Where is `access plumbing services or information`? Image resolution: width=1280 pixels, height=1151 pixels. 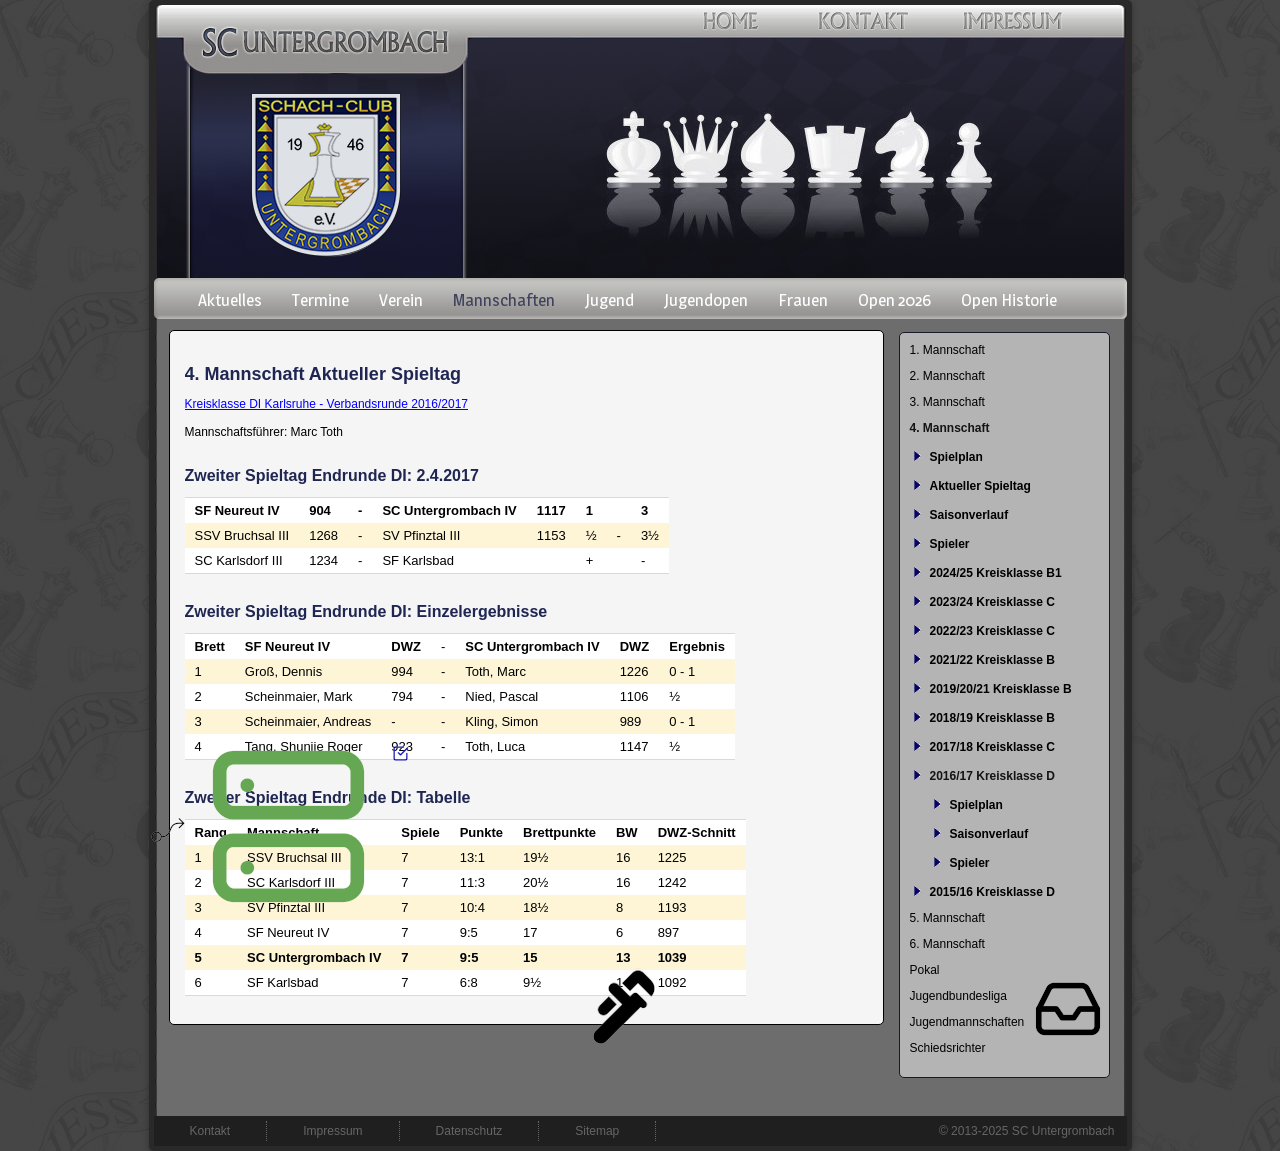
access plumbing services or information is located at coordinates (624, 1007).